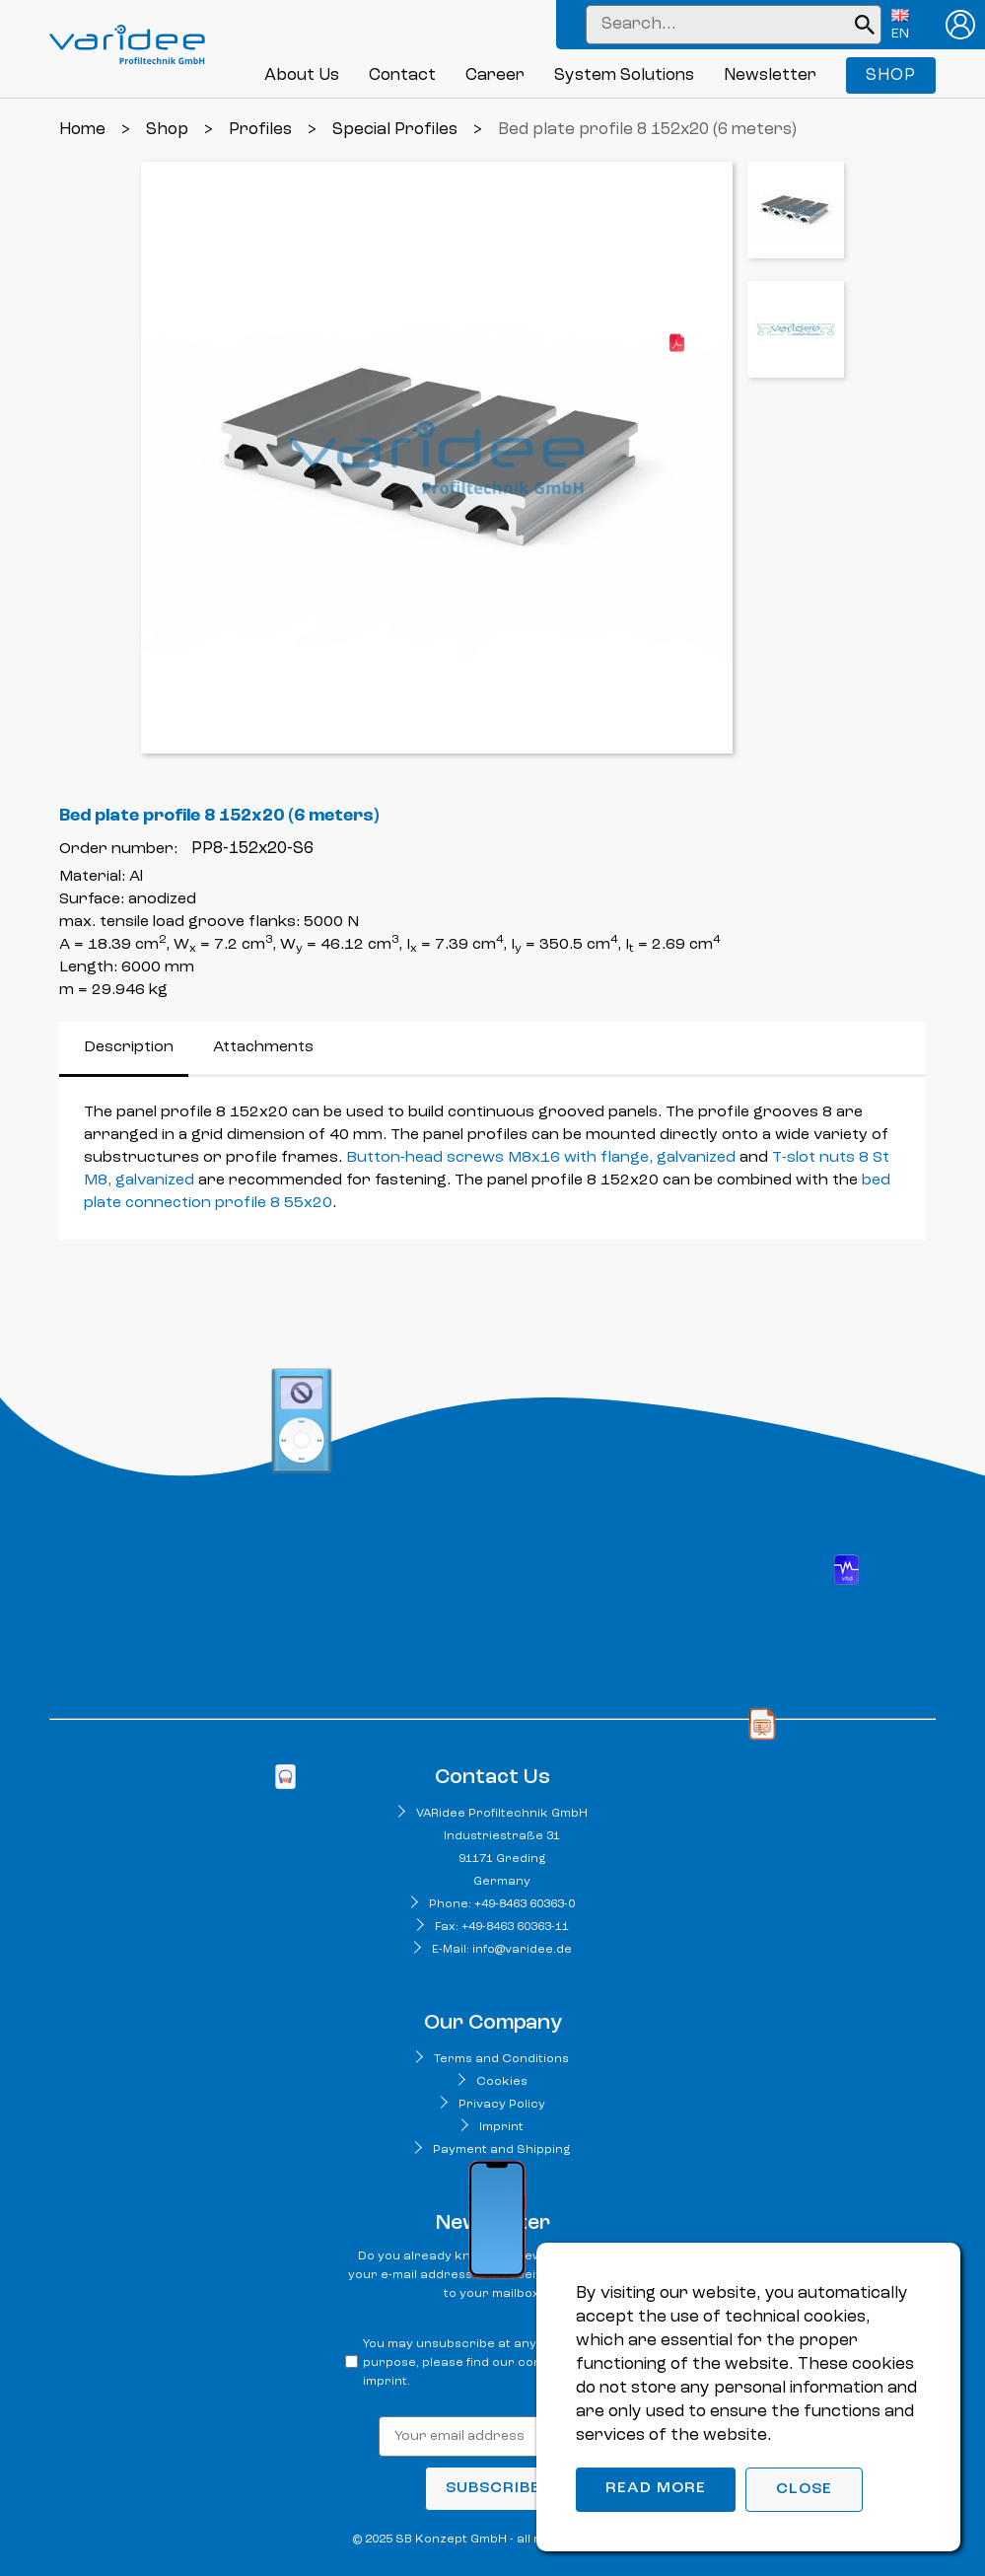 The width and height of the screenshot is (985, 2576). I want to click on a libreoffice impress presentation file, so click(762, 1724).